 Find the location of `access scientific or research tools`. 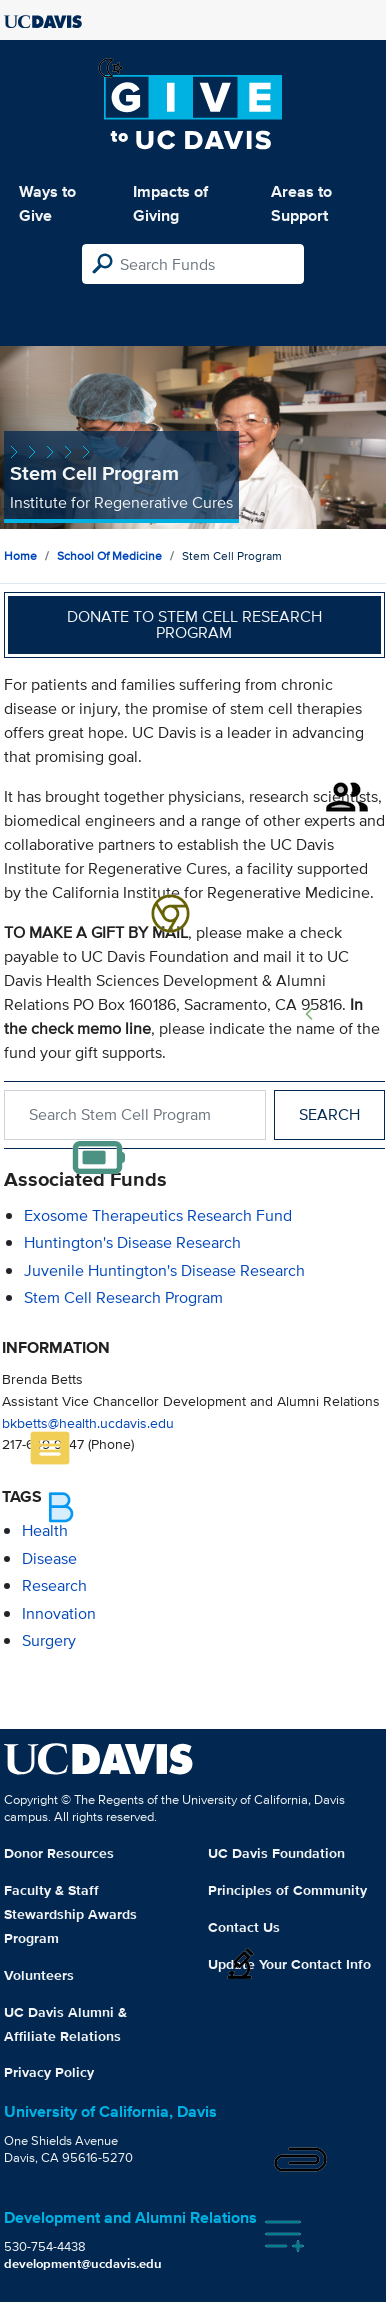

access scientific or research tools is located at coordinates (239, 1963).